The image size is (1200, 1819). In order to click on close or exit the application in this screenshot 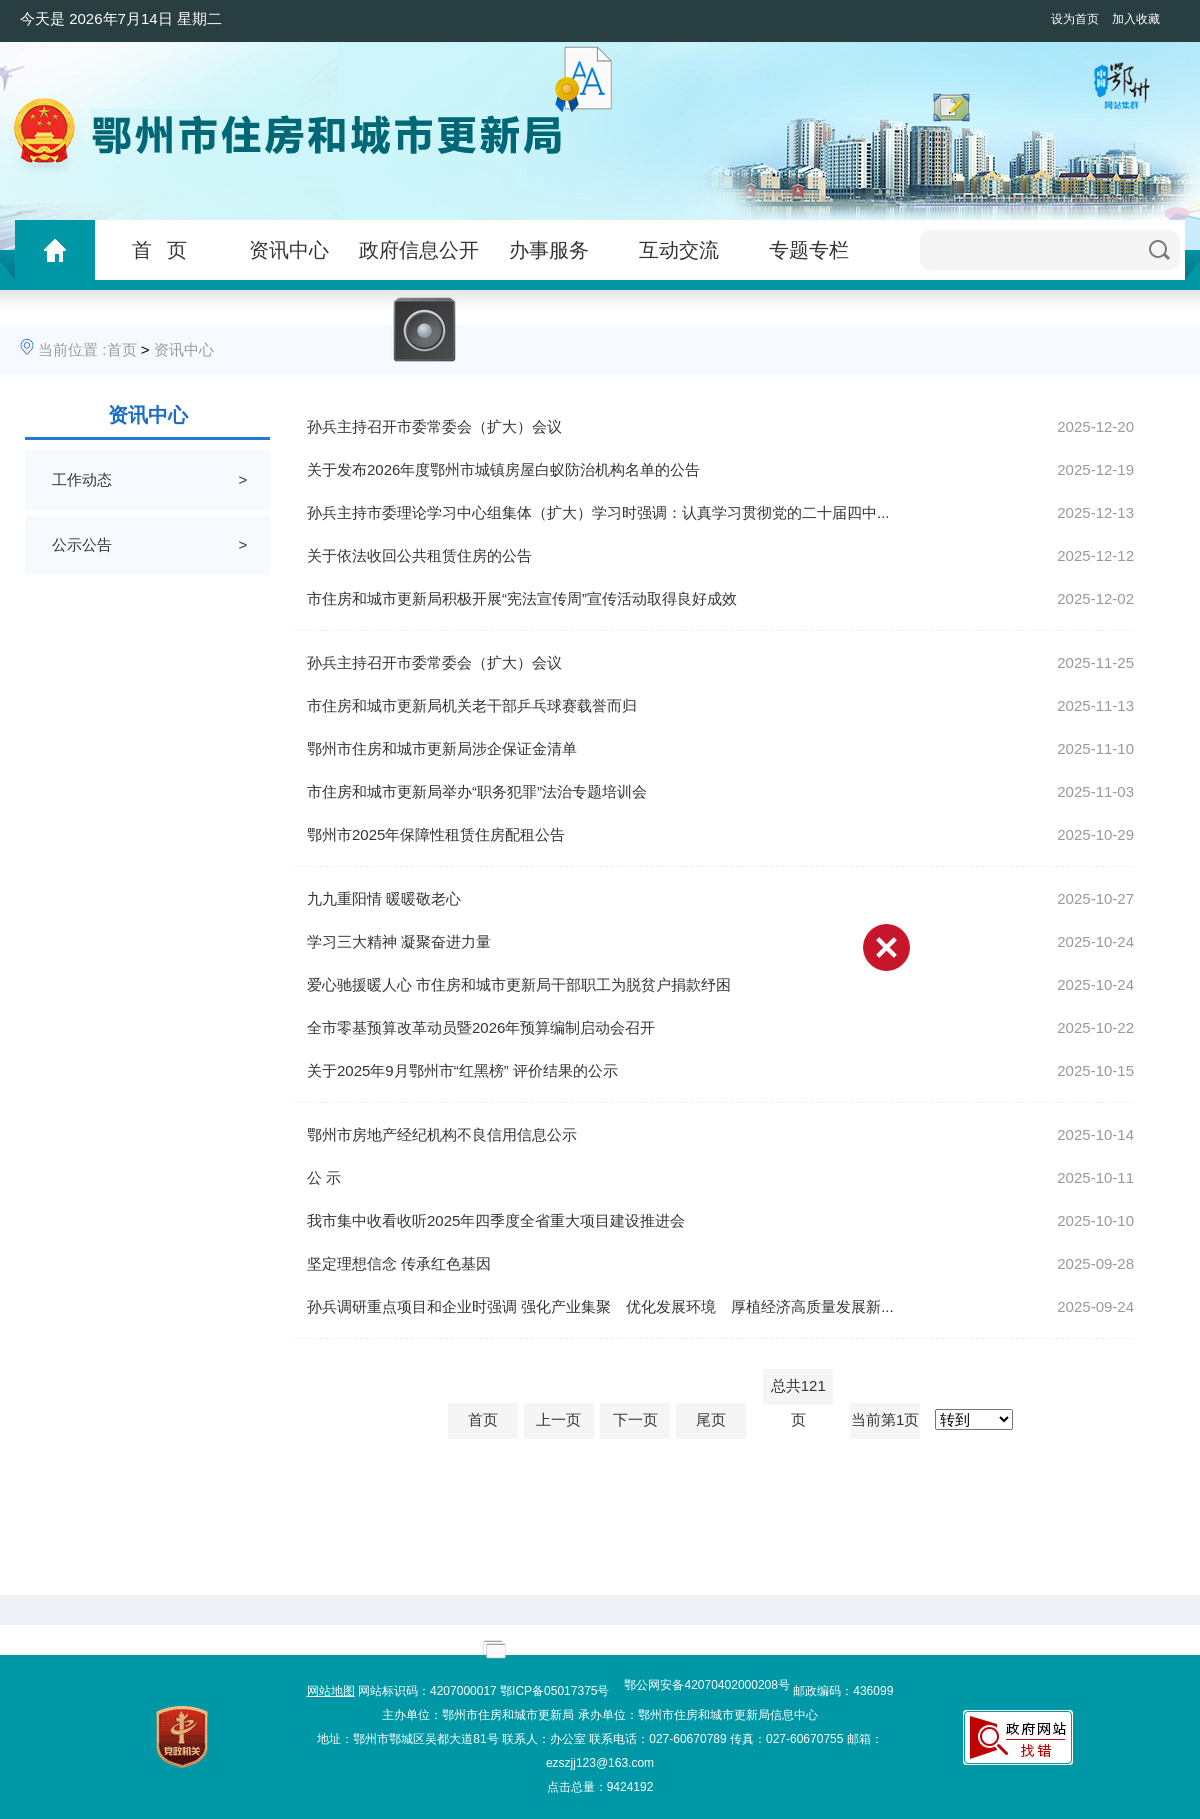, I will do `click(886, 947)`.